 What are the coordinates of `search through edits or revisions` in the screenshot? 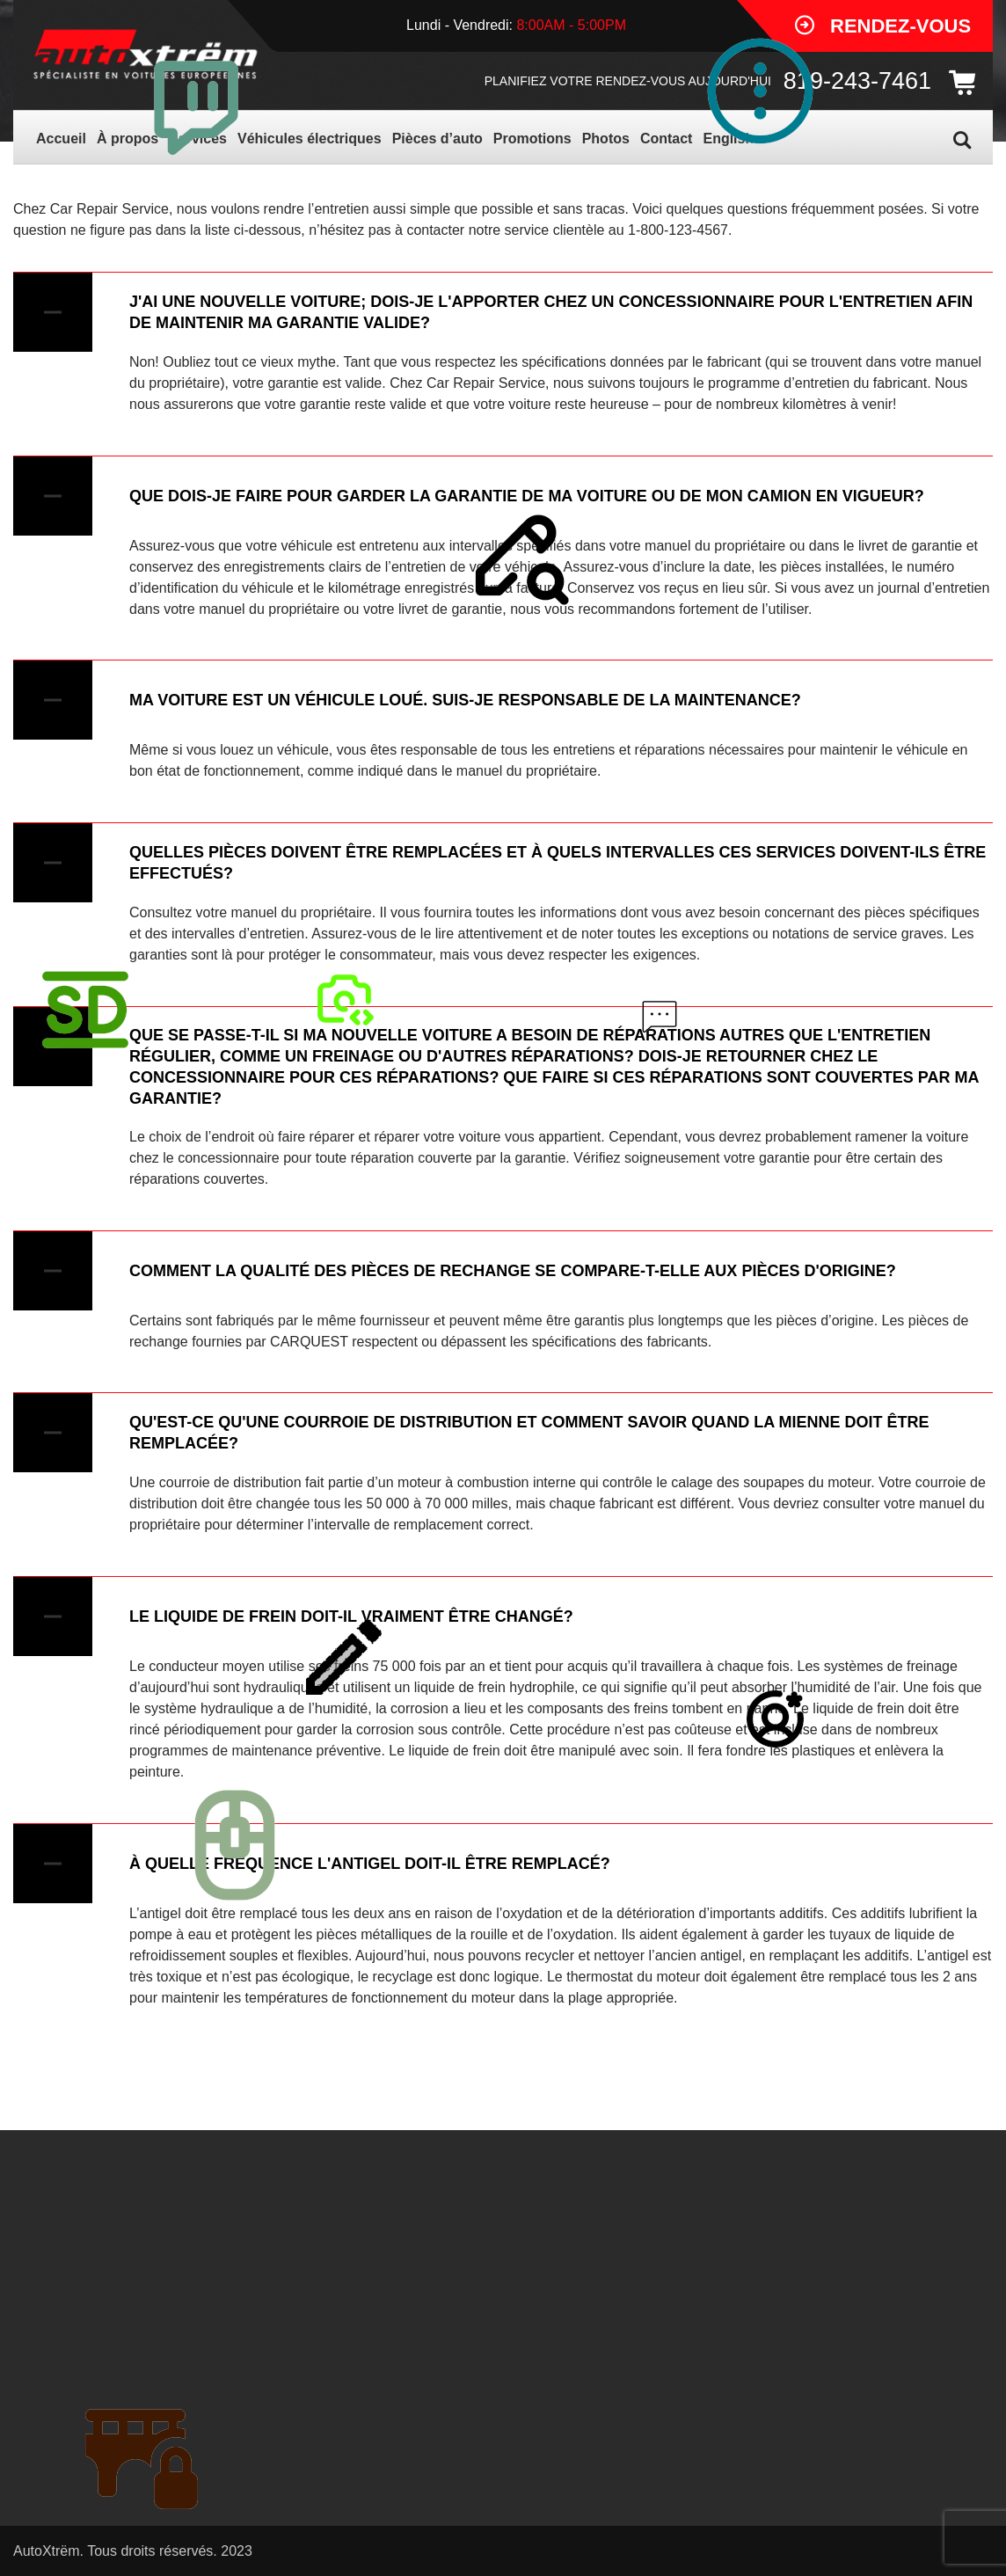 It's located at (517, 553).